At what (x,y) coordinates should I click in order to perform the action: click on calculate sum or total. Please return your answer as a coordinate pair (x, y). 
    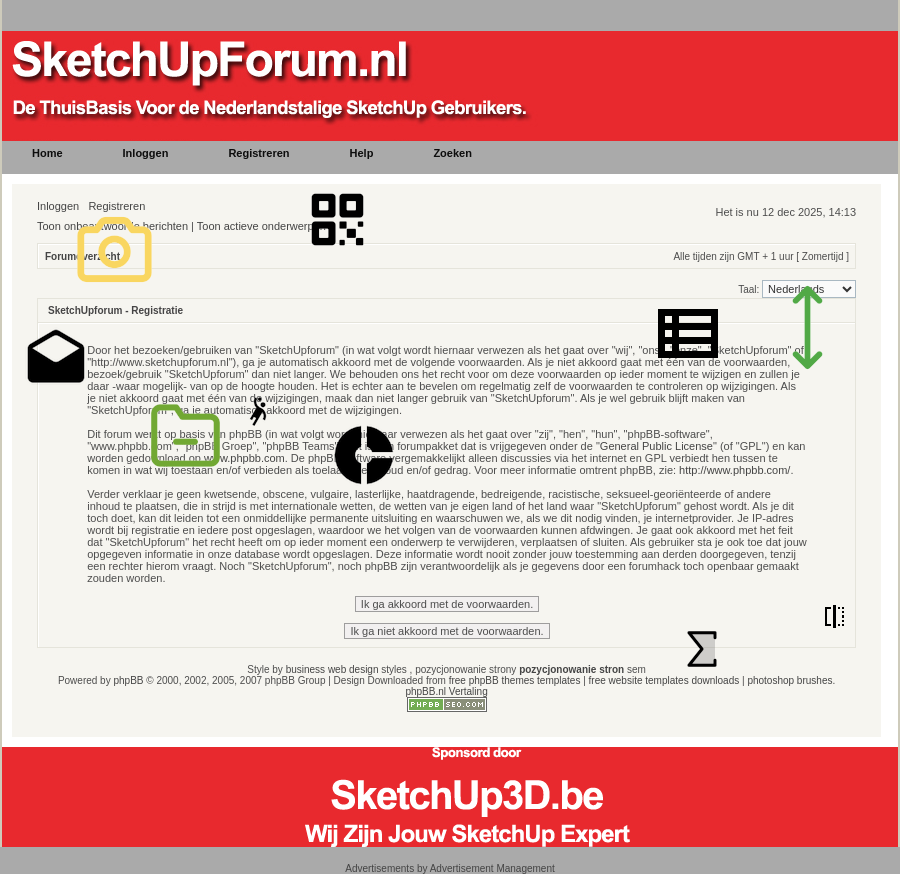
    Looking at the image, I should click on (702, 649).